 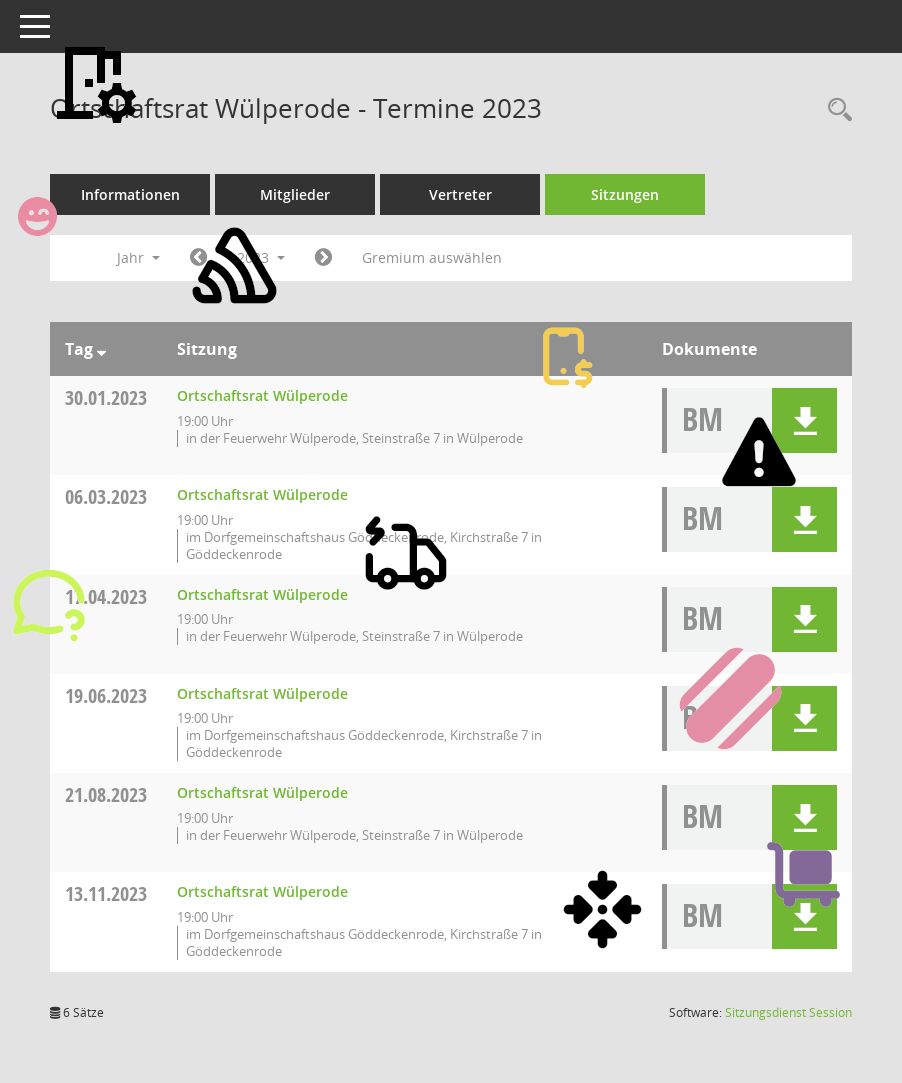 I want to click on access help or FAQ chat, so click(x=49, y=602).